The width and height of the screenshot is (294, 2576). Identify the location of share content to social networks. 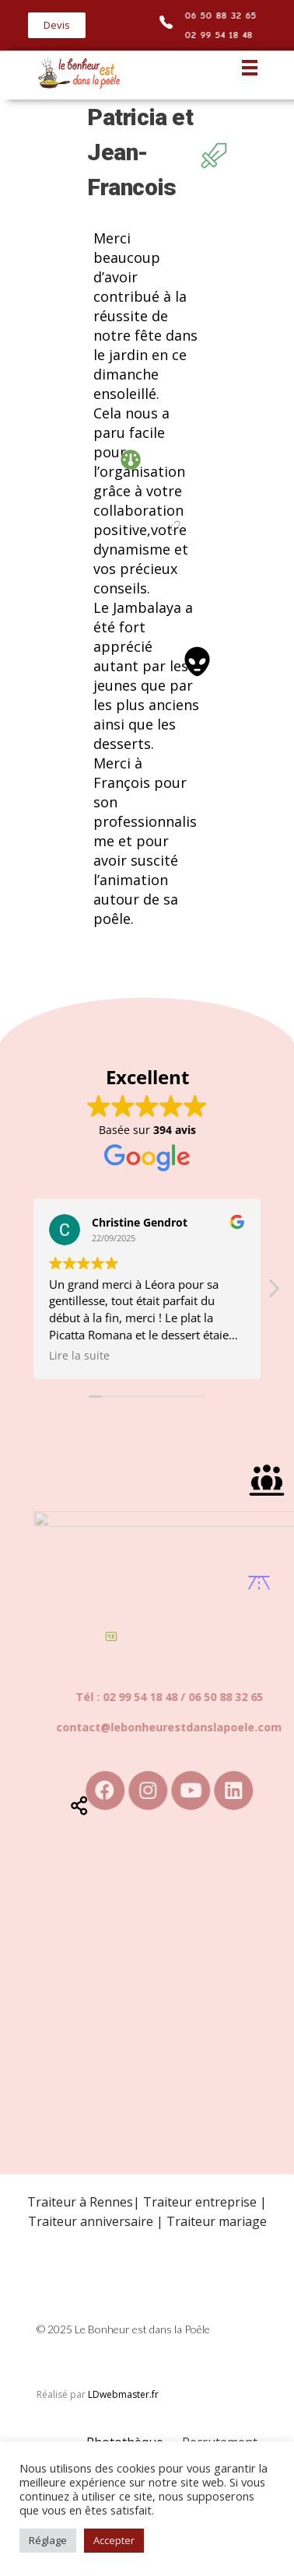
(79, 1805).